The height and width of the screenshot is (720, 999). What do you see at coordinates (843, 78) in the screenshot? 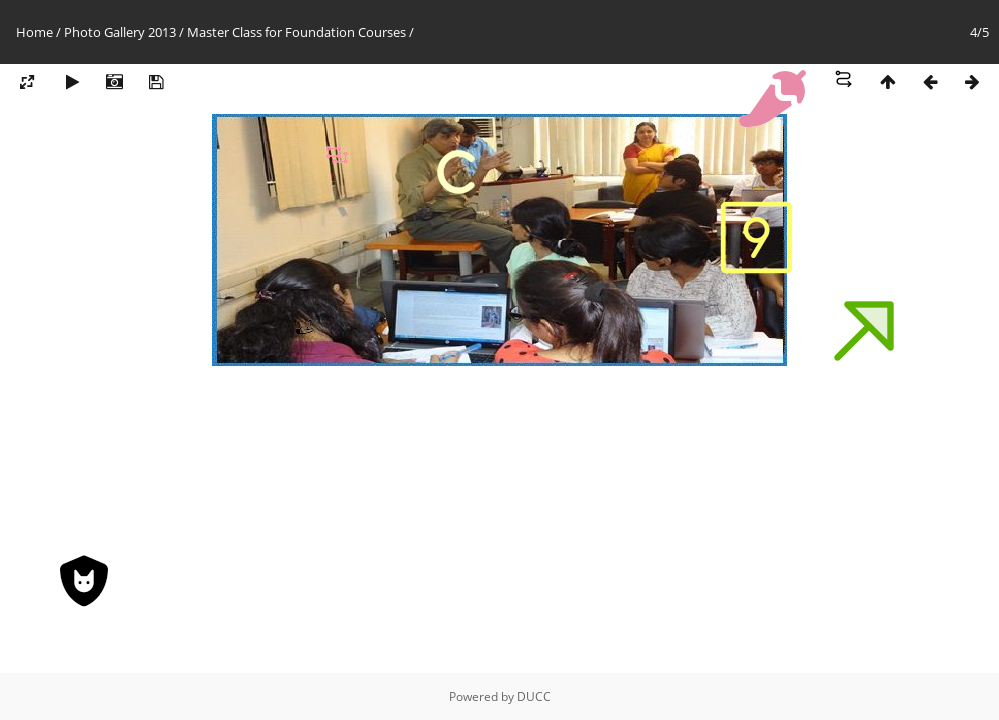
I see `indicates an s-turn right in navigation directions` at bounding box center [843, 78].